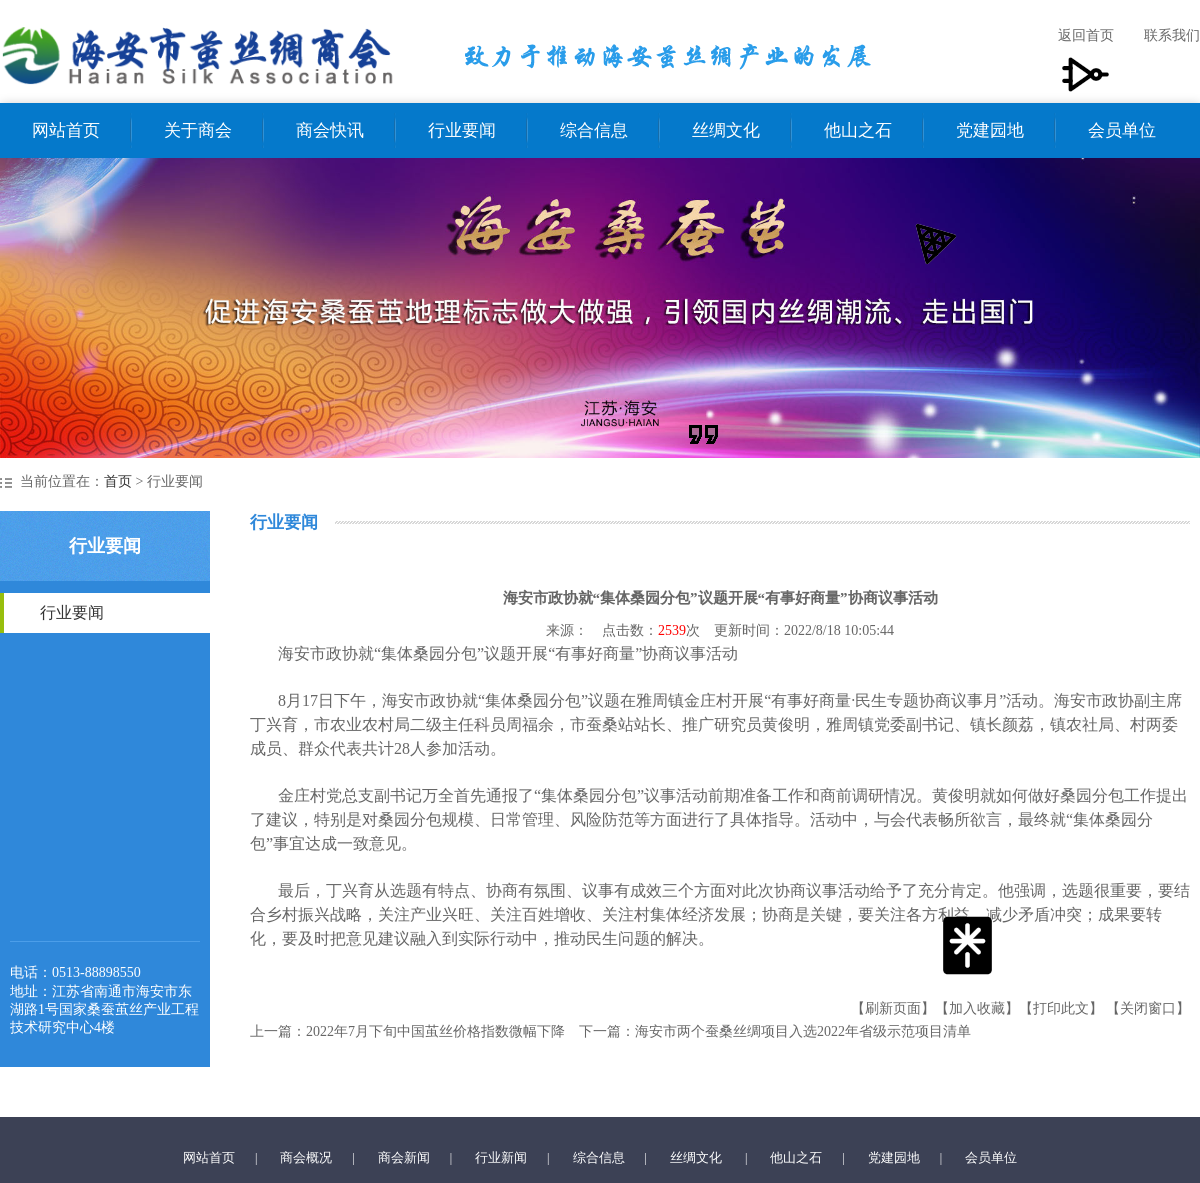  I want to click on open linktree profile, so click(967, 945).